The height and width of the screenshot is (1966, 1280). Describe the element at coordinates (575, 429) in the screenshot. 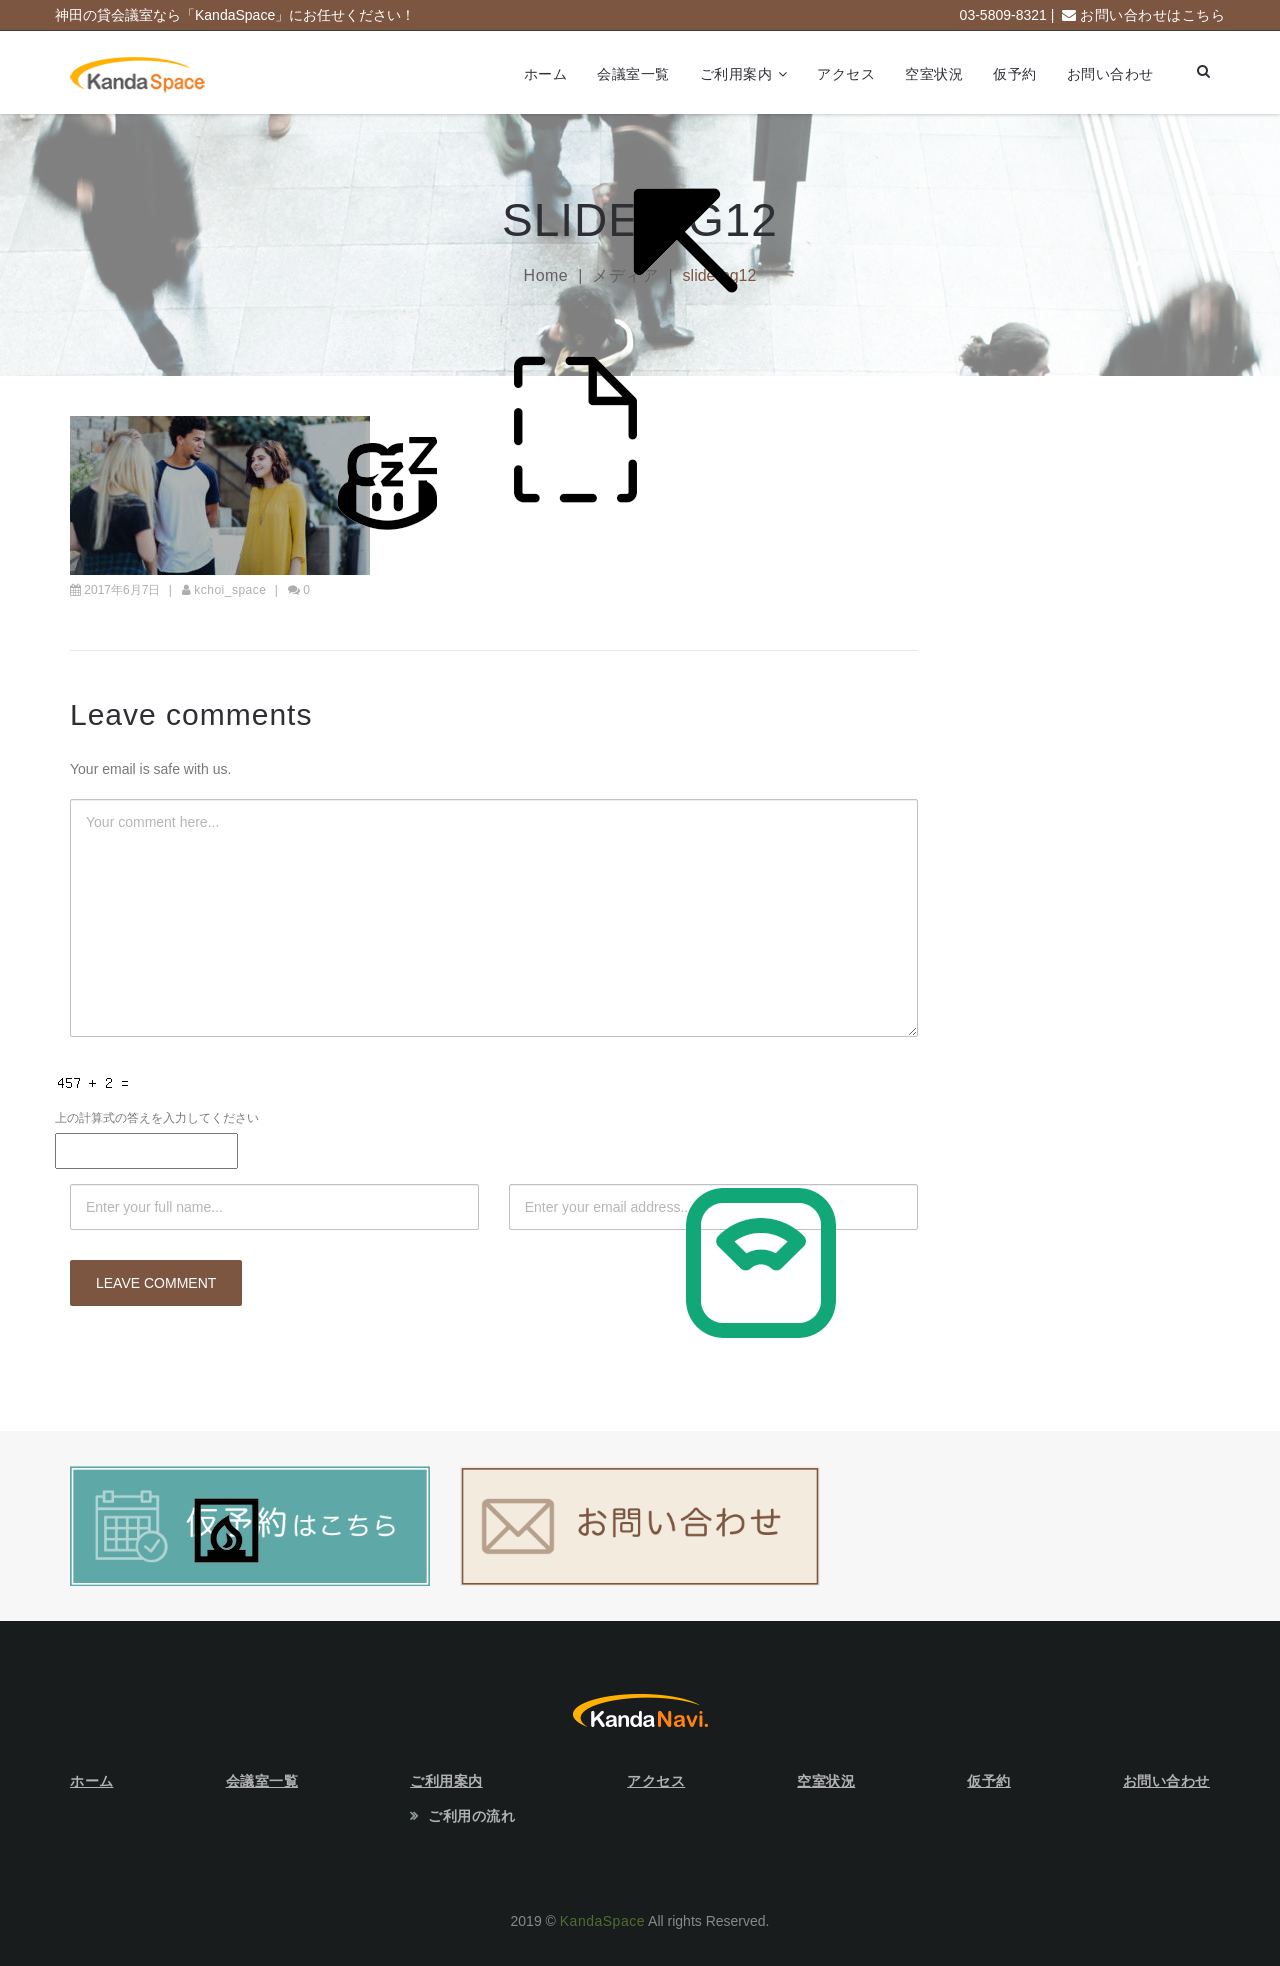

I see `a placeholder for a file not yet uploaded` at that location.